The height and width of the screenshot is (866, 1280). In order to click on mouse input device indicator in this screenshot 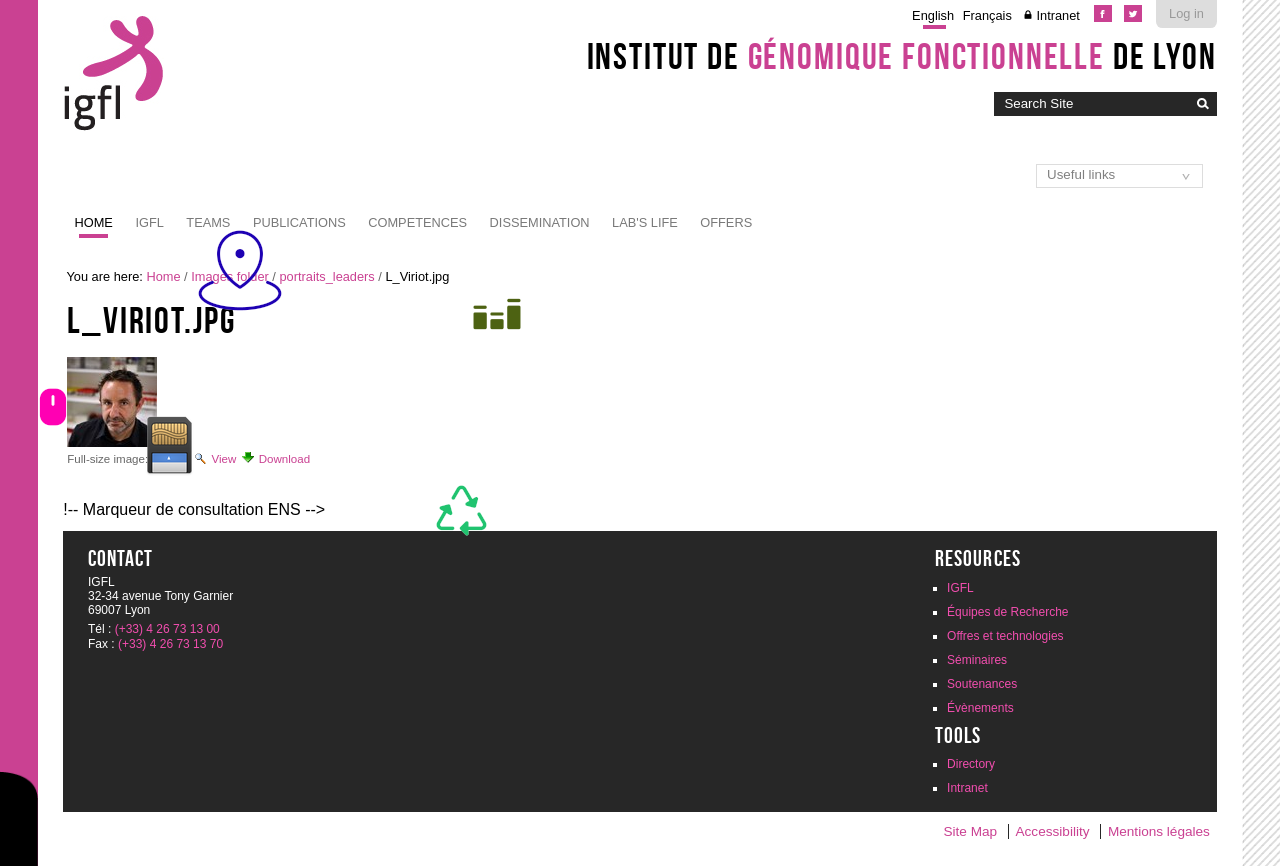, I will do `click(53, 407)`.